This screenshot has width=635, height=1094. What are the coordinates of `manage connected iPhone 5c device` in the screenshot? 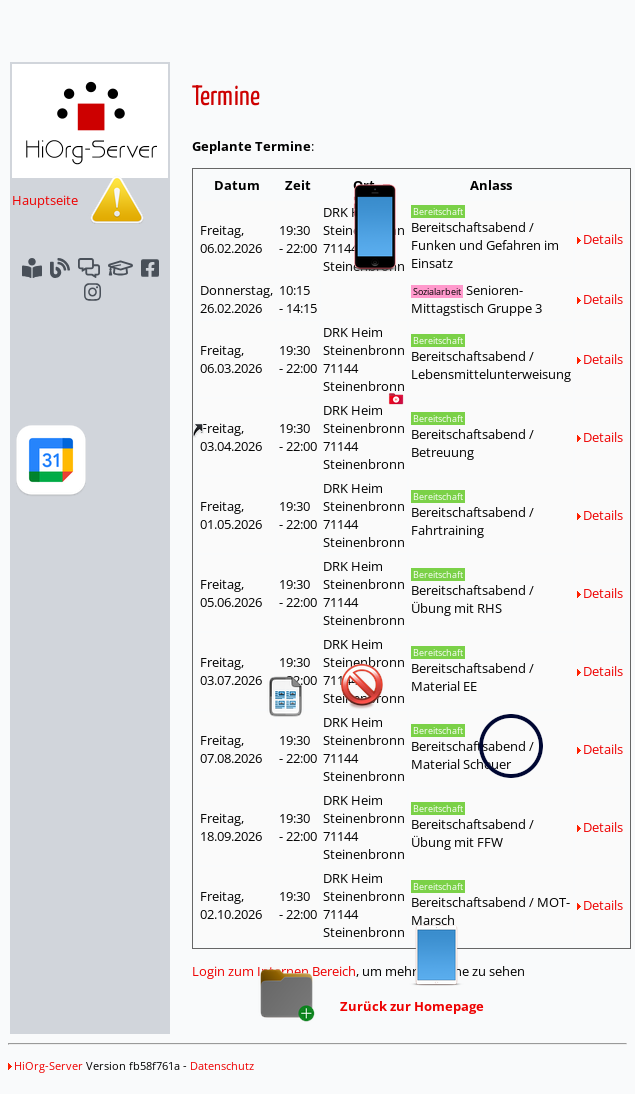 It's located at (375, 228).